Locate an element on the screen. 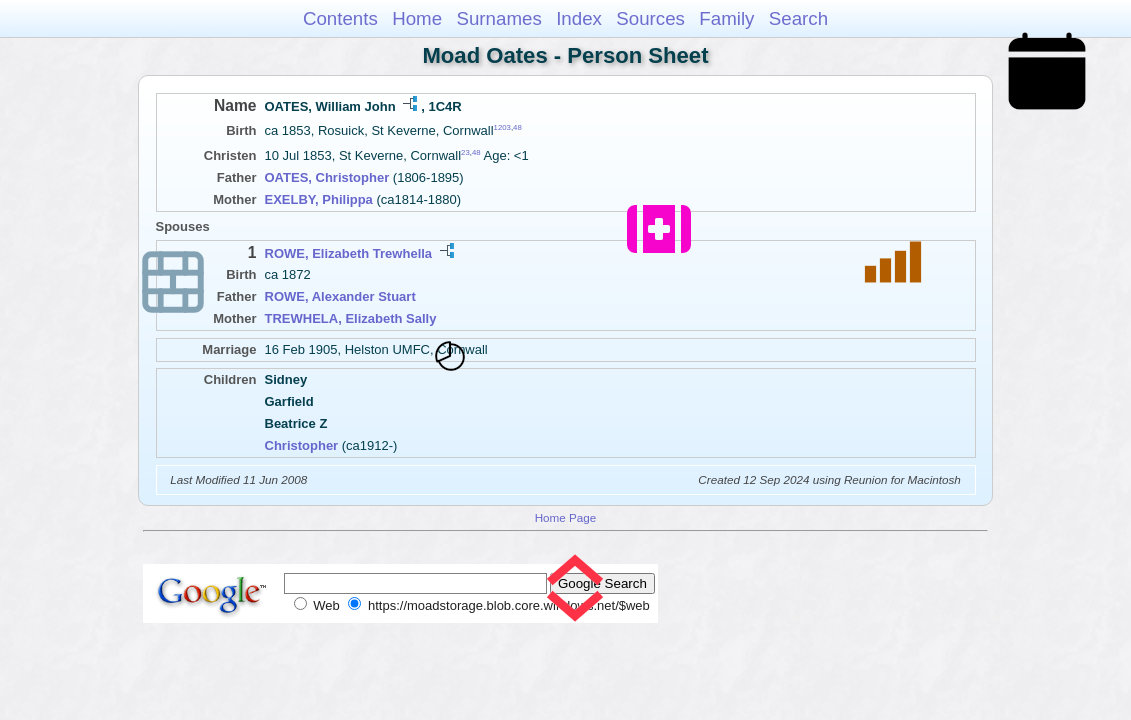 This screenshot has width=1131, height=720. view calendar with no events scheduled is located at coordinates (1047, 71).